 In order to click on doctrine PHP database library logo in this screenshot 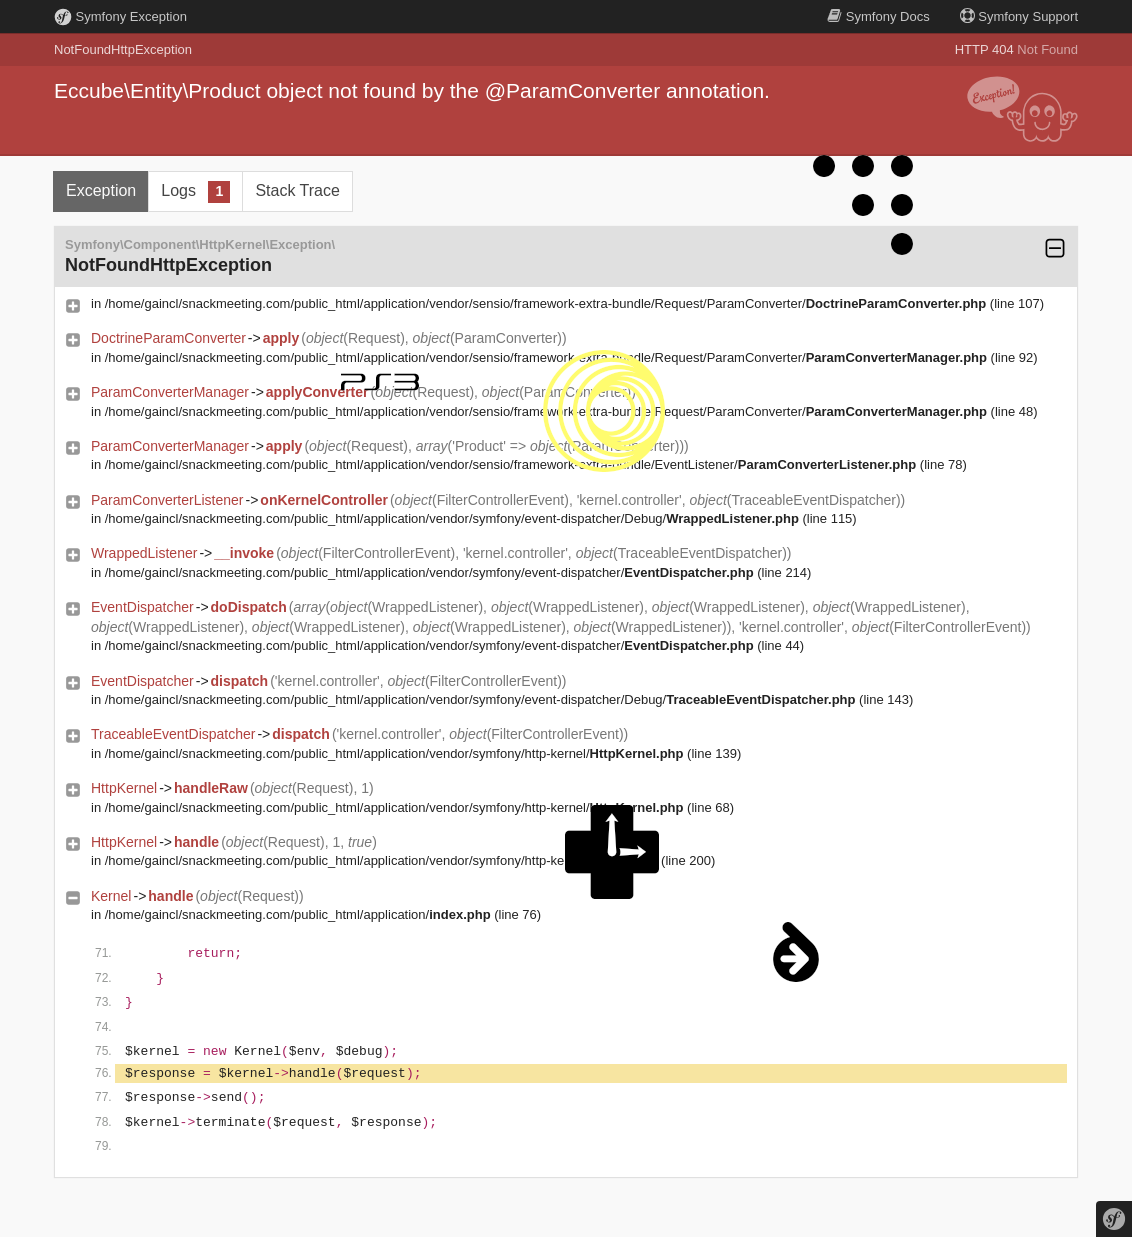, I will do `click(796, 952)`.